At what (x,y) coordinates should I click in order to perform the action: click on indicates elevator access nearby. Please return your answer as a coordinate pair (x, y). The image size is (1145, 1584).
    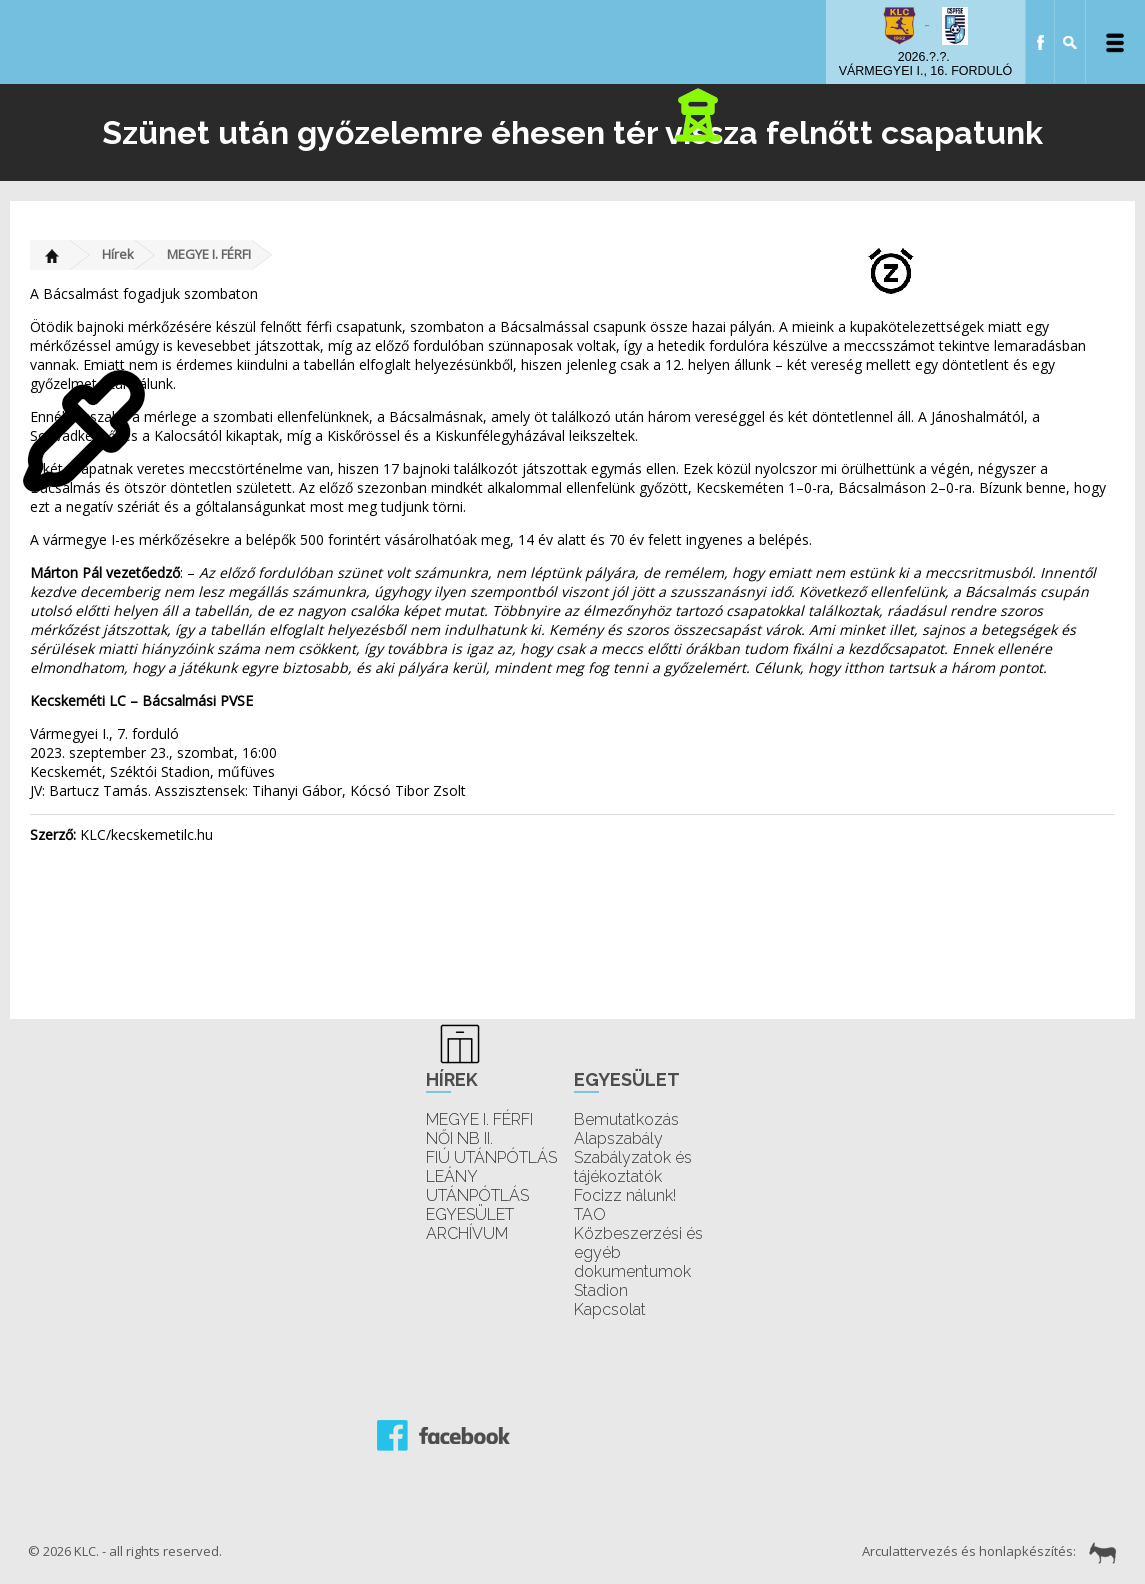
    Looking at the image, I should click on (460, 1044).